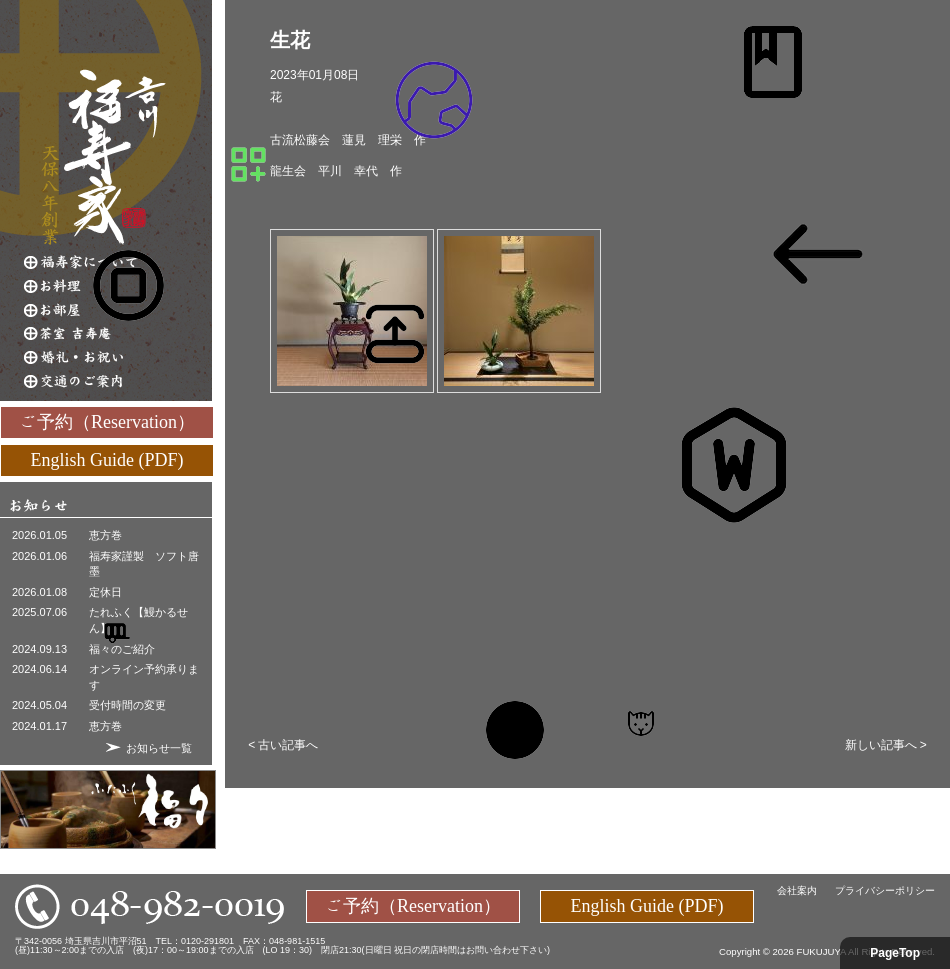 The image size is (950, 969). What do you see at coordinates (395, 334) in the screenshot?
I see `move element to top layer` at bounding box center [395, 334].